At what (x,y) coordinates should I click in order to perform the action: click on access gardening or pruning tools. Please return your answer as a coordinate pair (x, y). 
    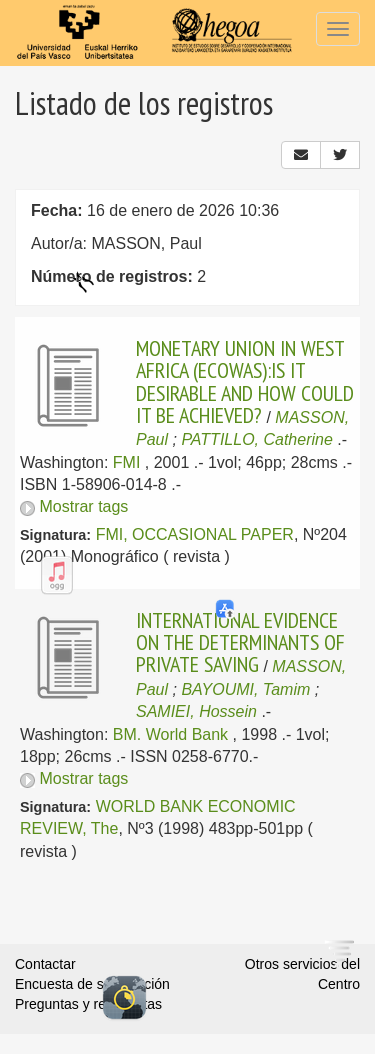
    Looking at the image, I should click on (83, 282).